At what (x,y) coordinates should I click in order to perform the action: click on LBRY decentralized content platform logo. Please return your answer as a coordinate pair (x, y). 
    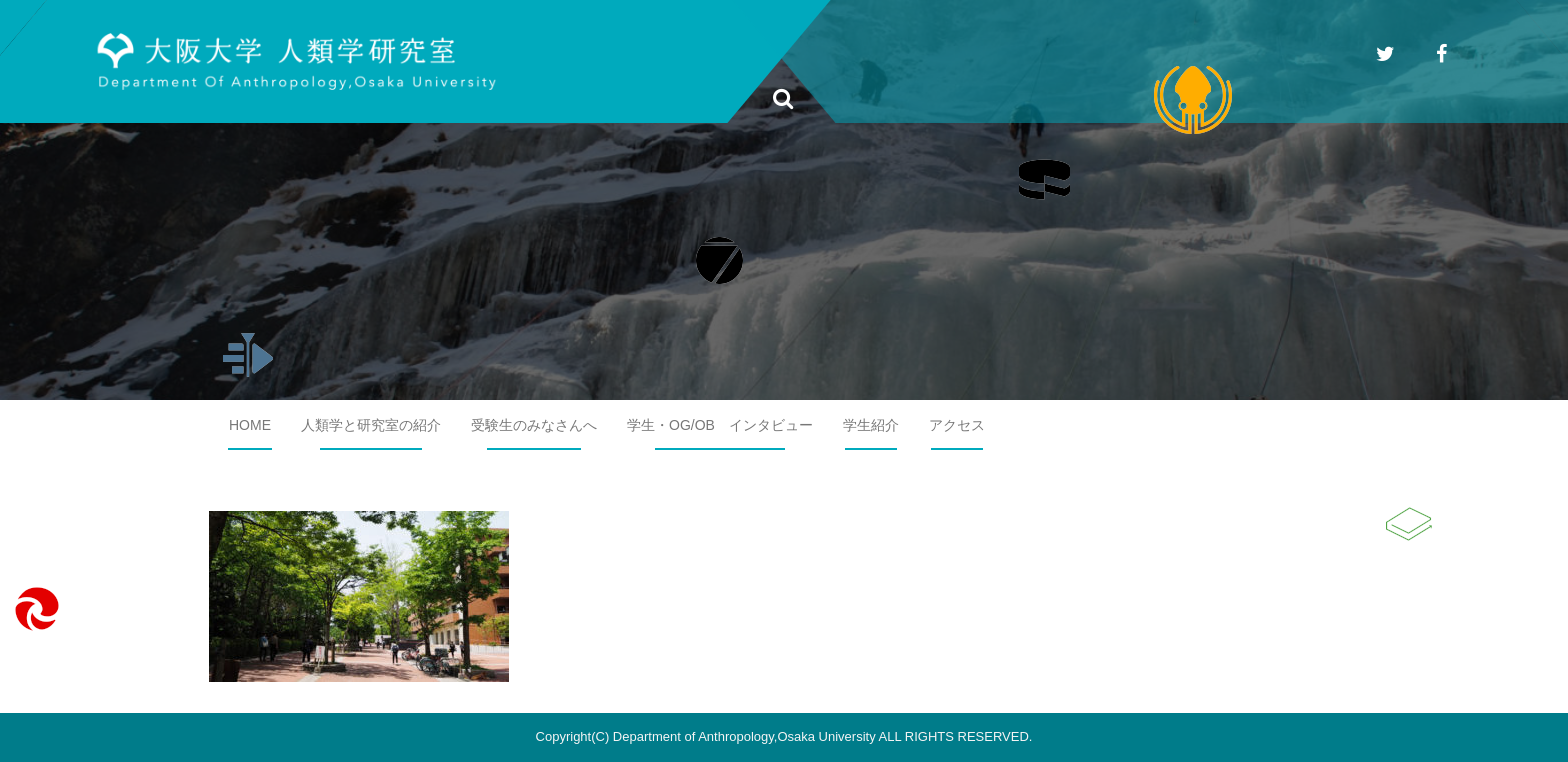
    Looking at the image, I should click on (1409, 524).